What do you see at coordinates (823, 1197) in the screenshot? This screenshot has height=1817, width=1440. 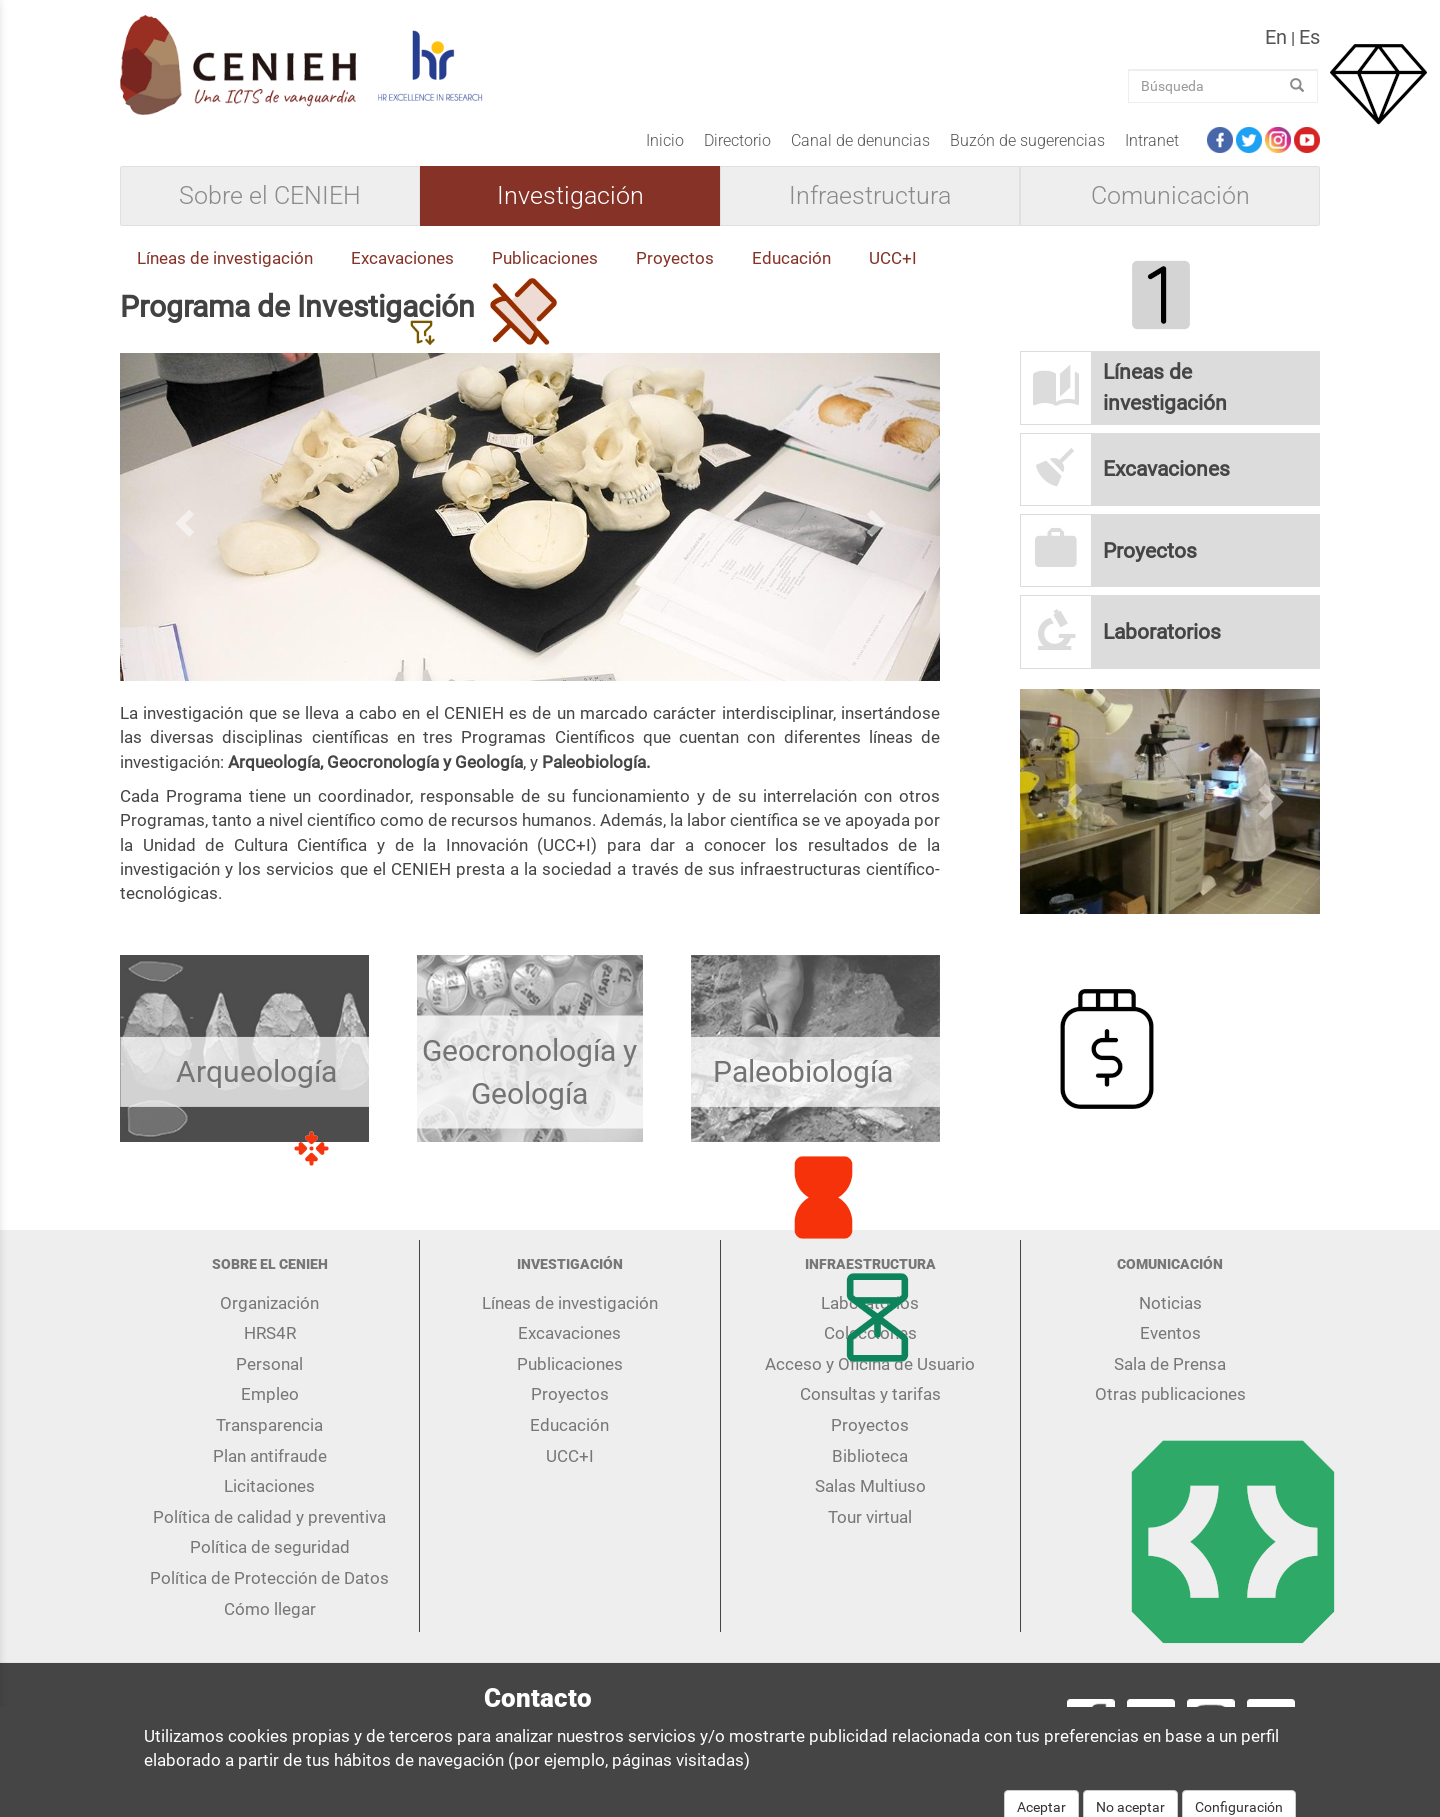 I see `indicates loading or processing in progress` at bounding box center [823, 1197].